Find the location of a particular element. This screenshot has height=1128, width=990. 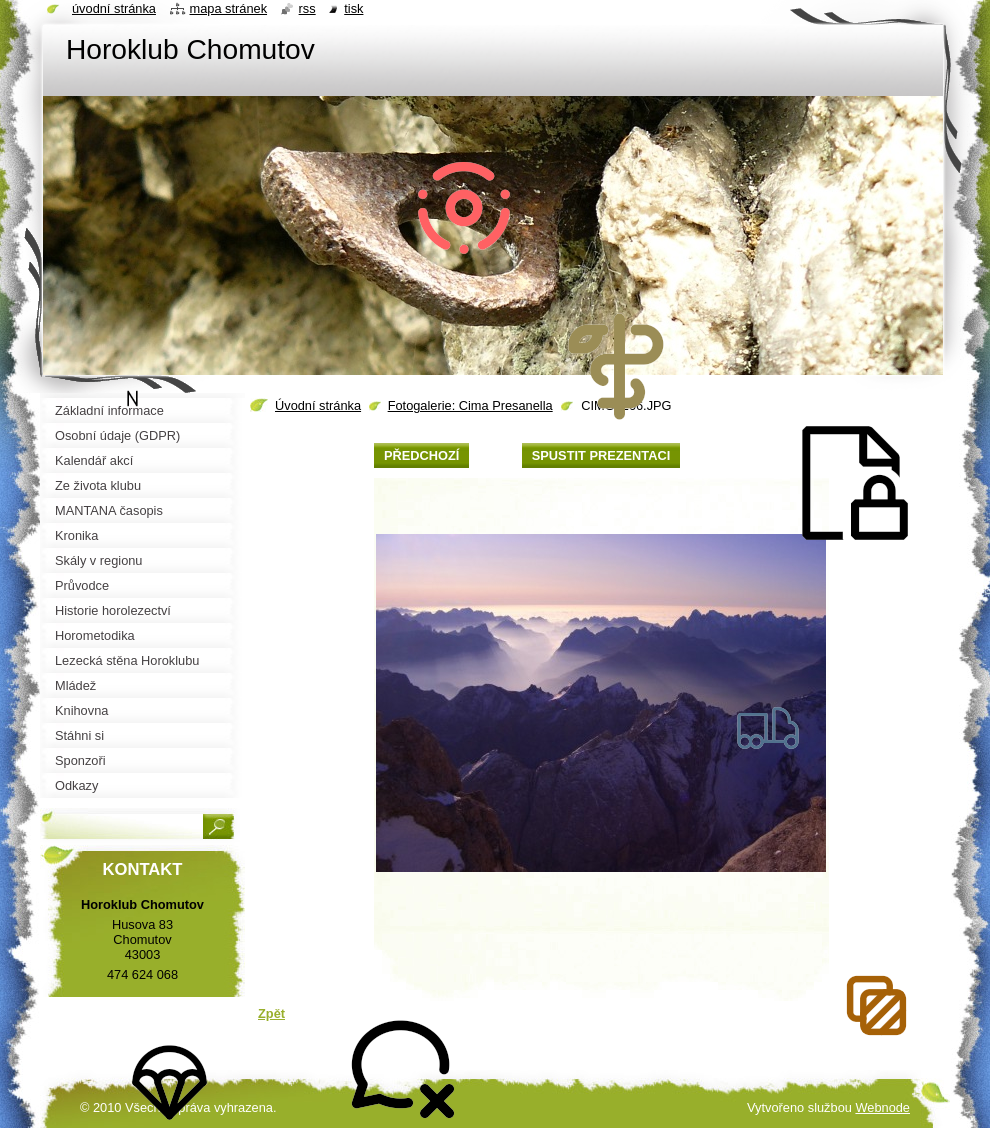

access health or medical services is located at coordinates (619, 366).